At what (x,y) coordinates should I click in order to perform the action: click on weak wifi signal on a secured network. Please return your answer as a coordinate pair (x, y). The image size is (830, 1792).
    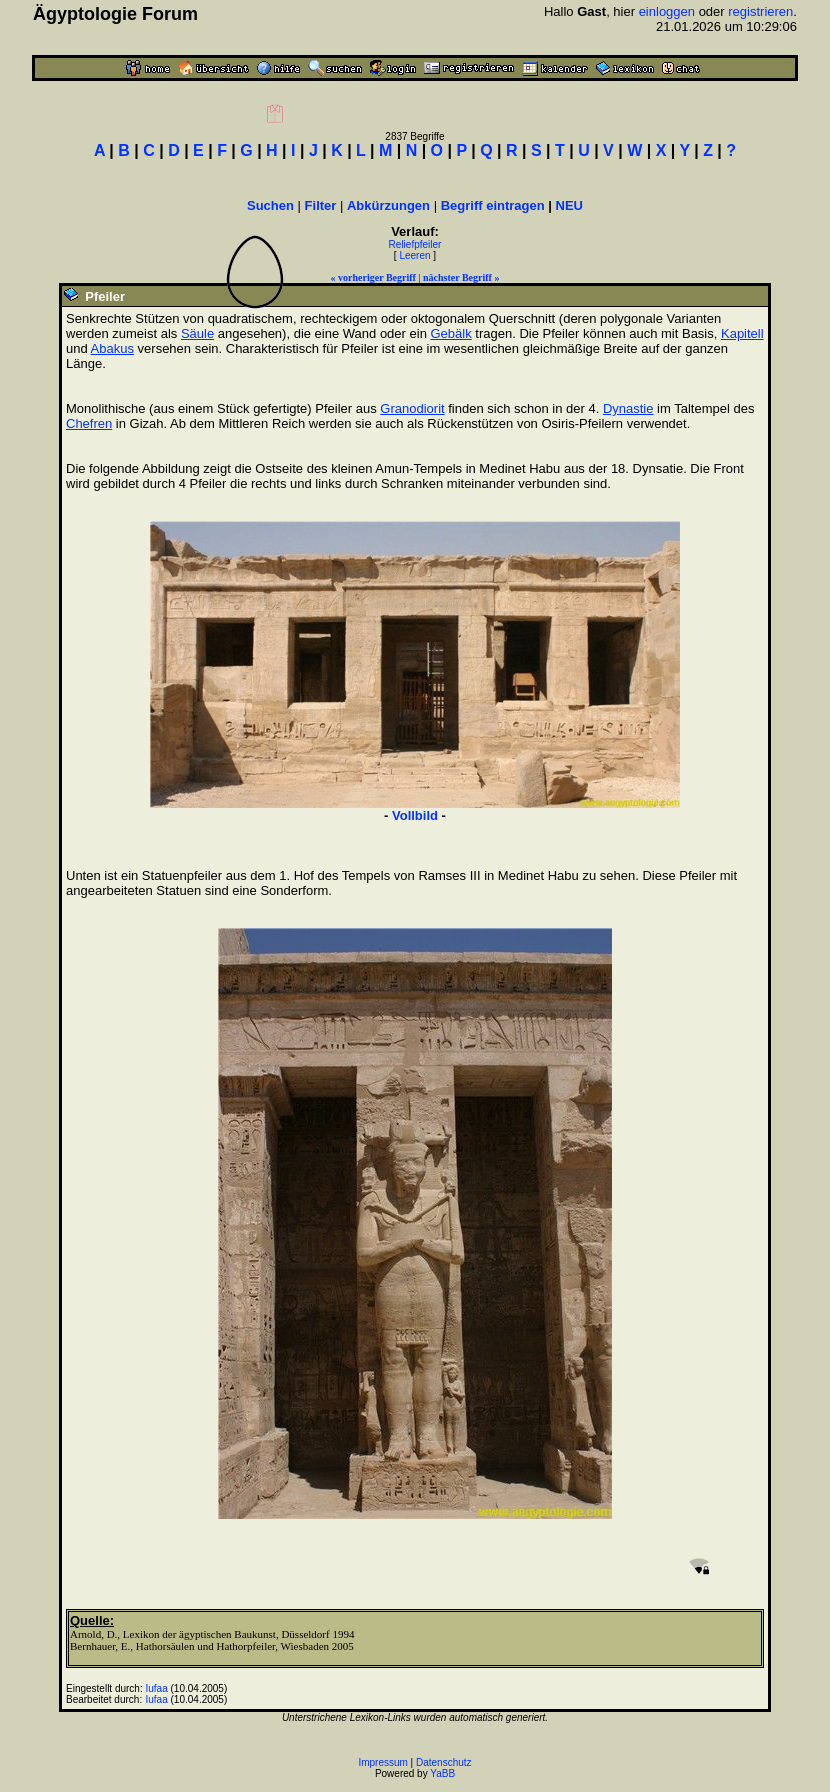
    Looking at the image, I should click on (699, 1566).